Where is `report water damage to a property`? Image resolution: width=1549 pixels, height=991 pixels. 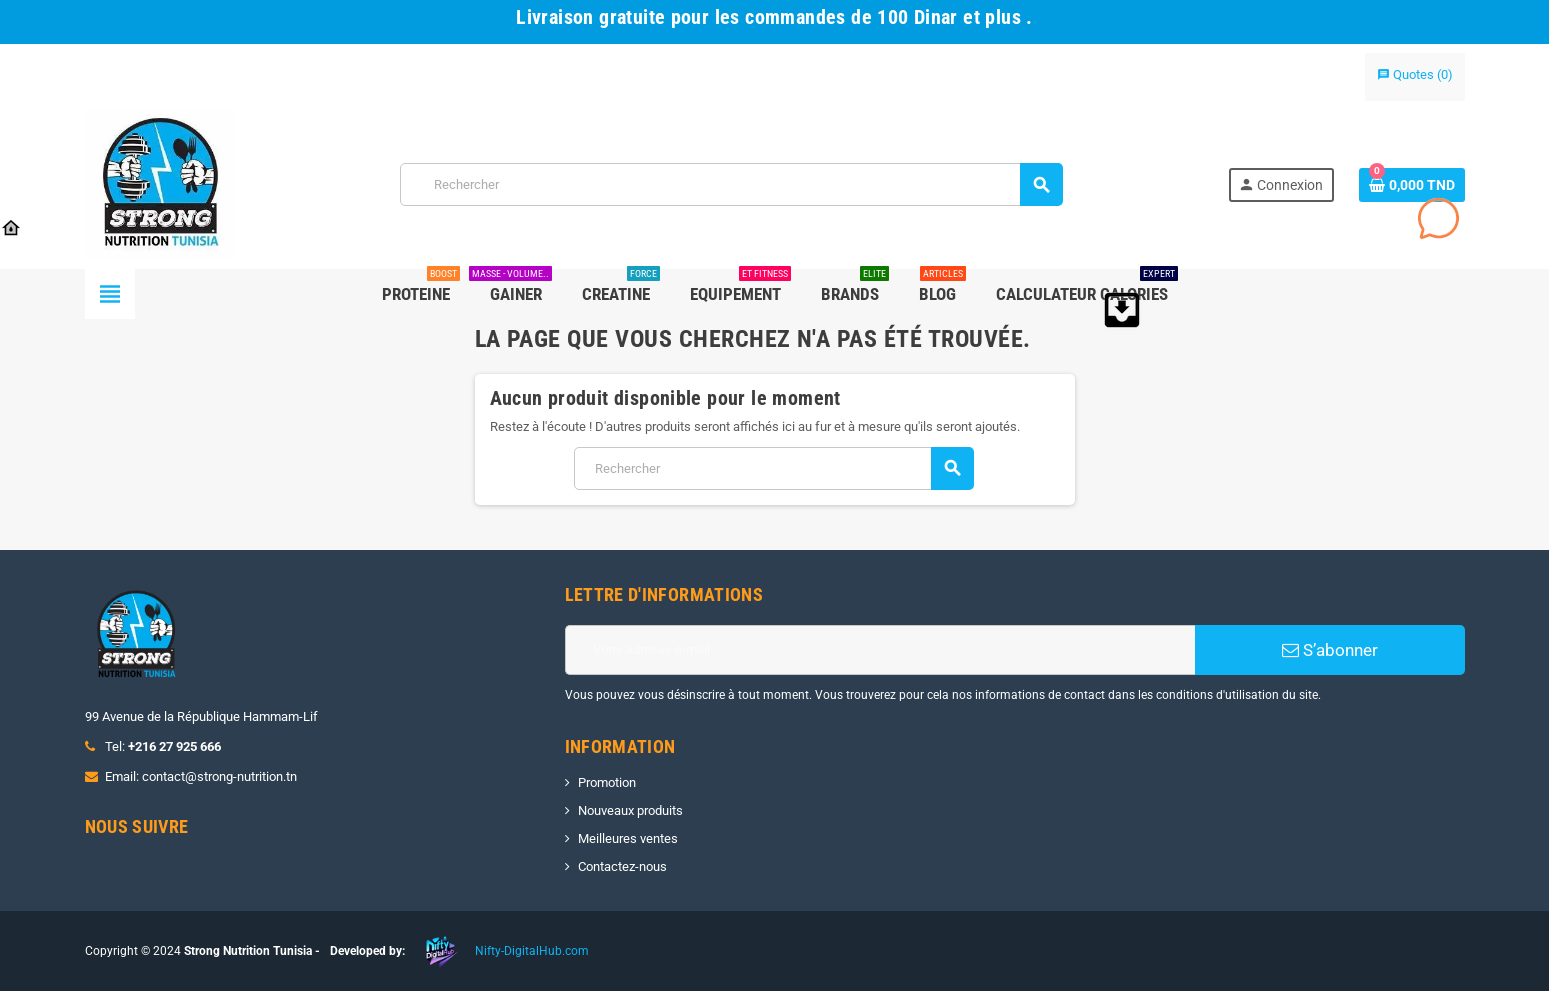
report water damage to a property is located at coordinates (11, 228).